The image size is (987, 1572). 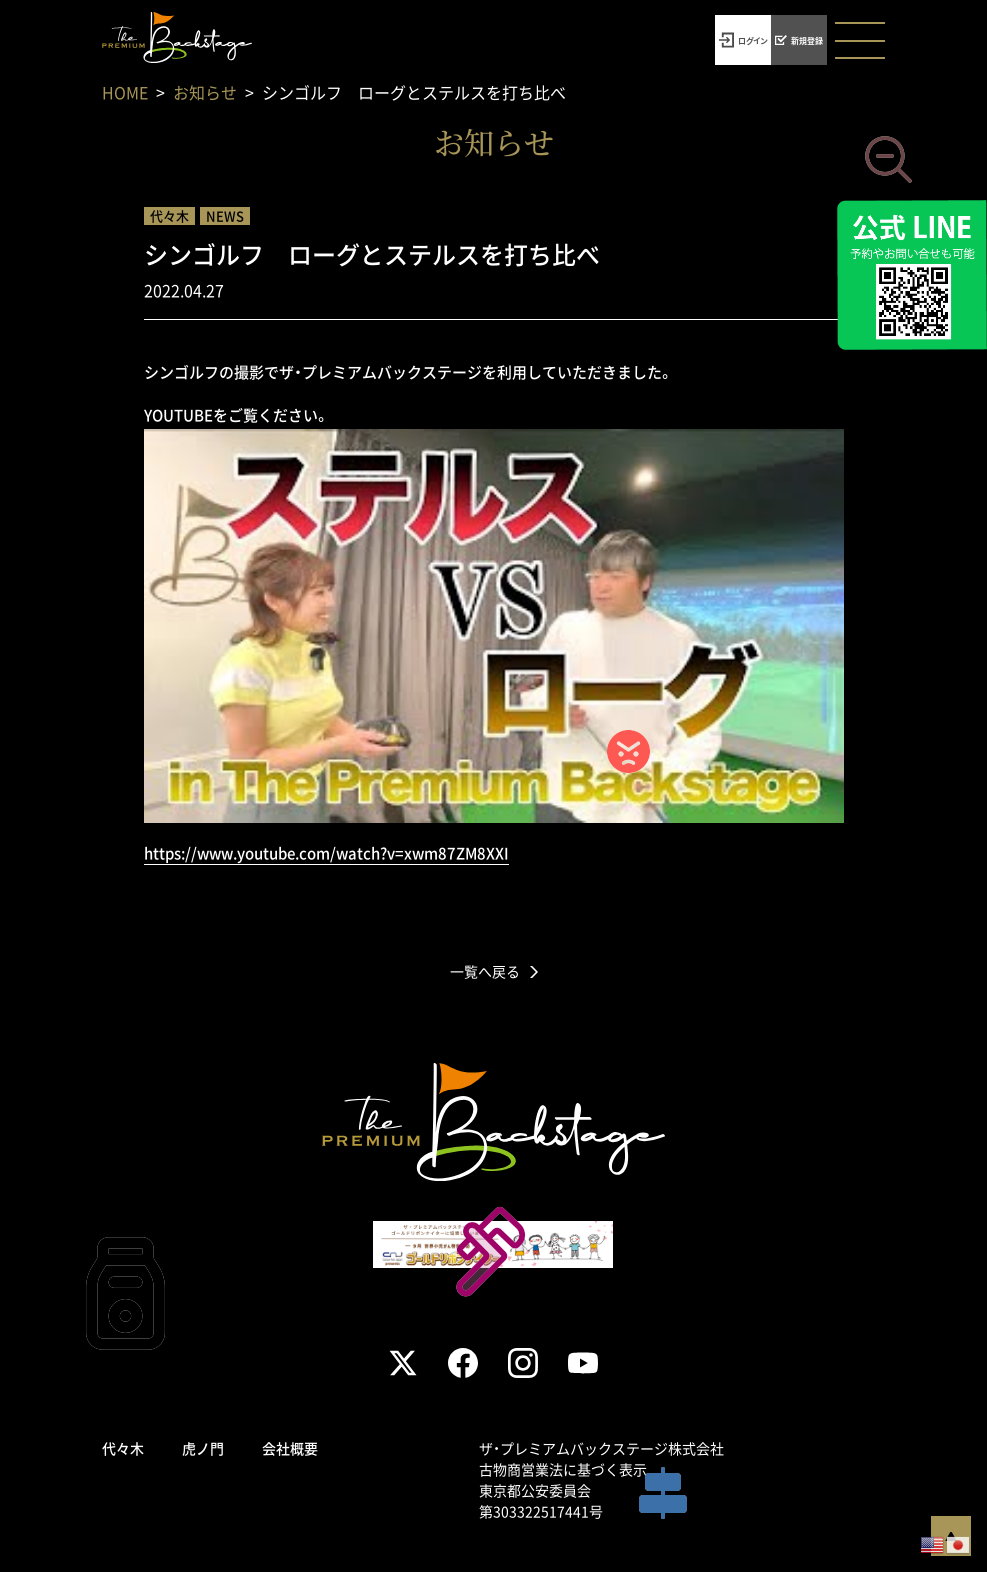 What do you see at coordinates (888, 159) in the screenshot?
I see `zoom out` at bounding box center [888, 159].